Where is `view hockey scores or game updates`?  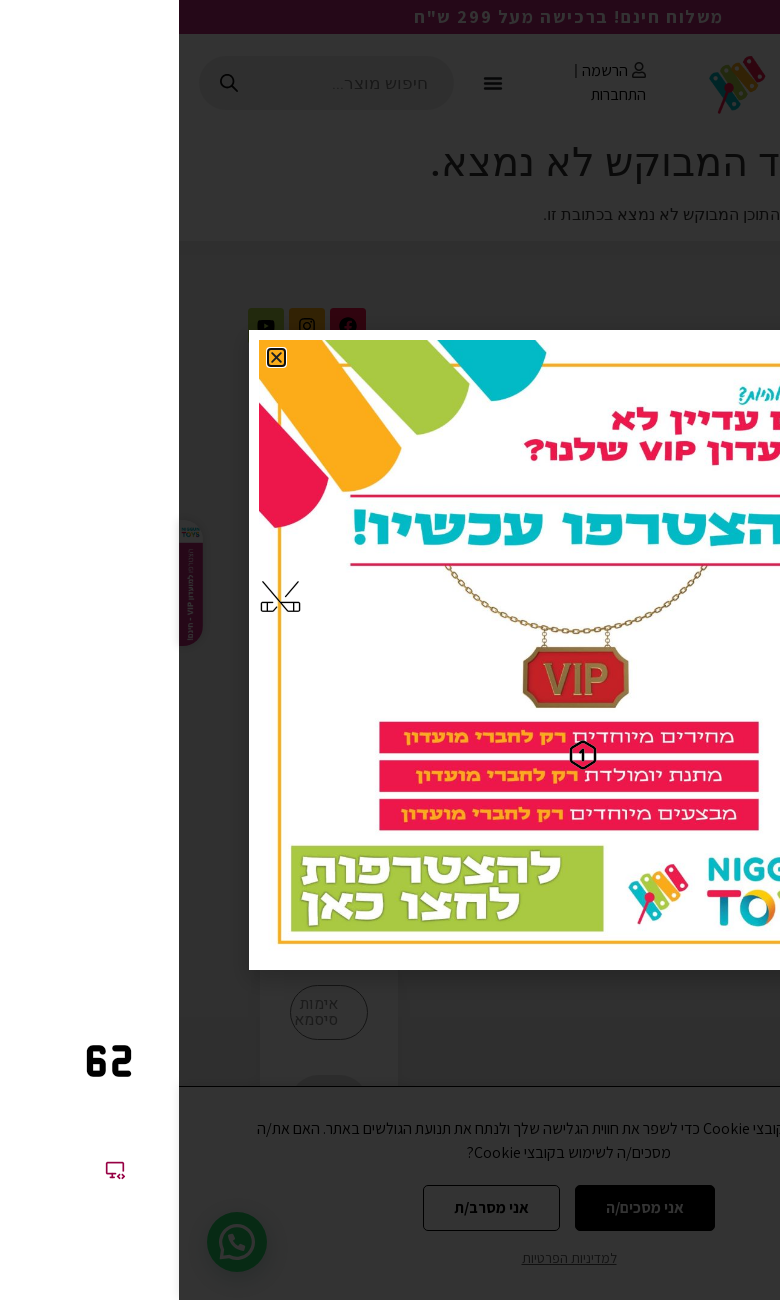 view hockey scores or game updates is located at coordinates (280, 596).